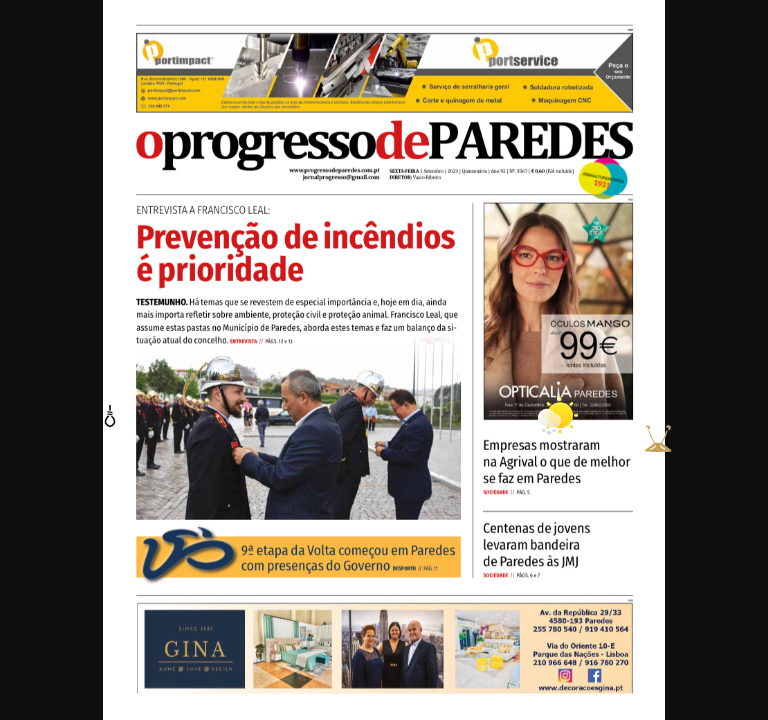 The height and width of the screenshot is (720, 768). What do you see at coordinates (110, 416) in the screenshot?
I see `indicates a knot or rope-tying feature` at bounding box center [110, 416].